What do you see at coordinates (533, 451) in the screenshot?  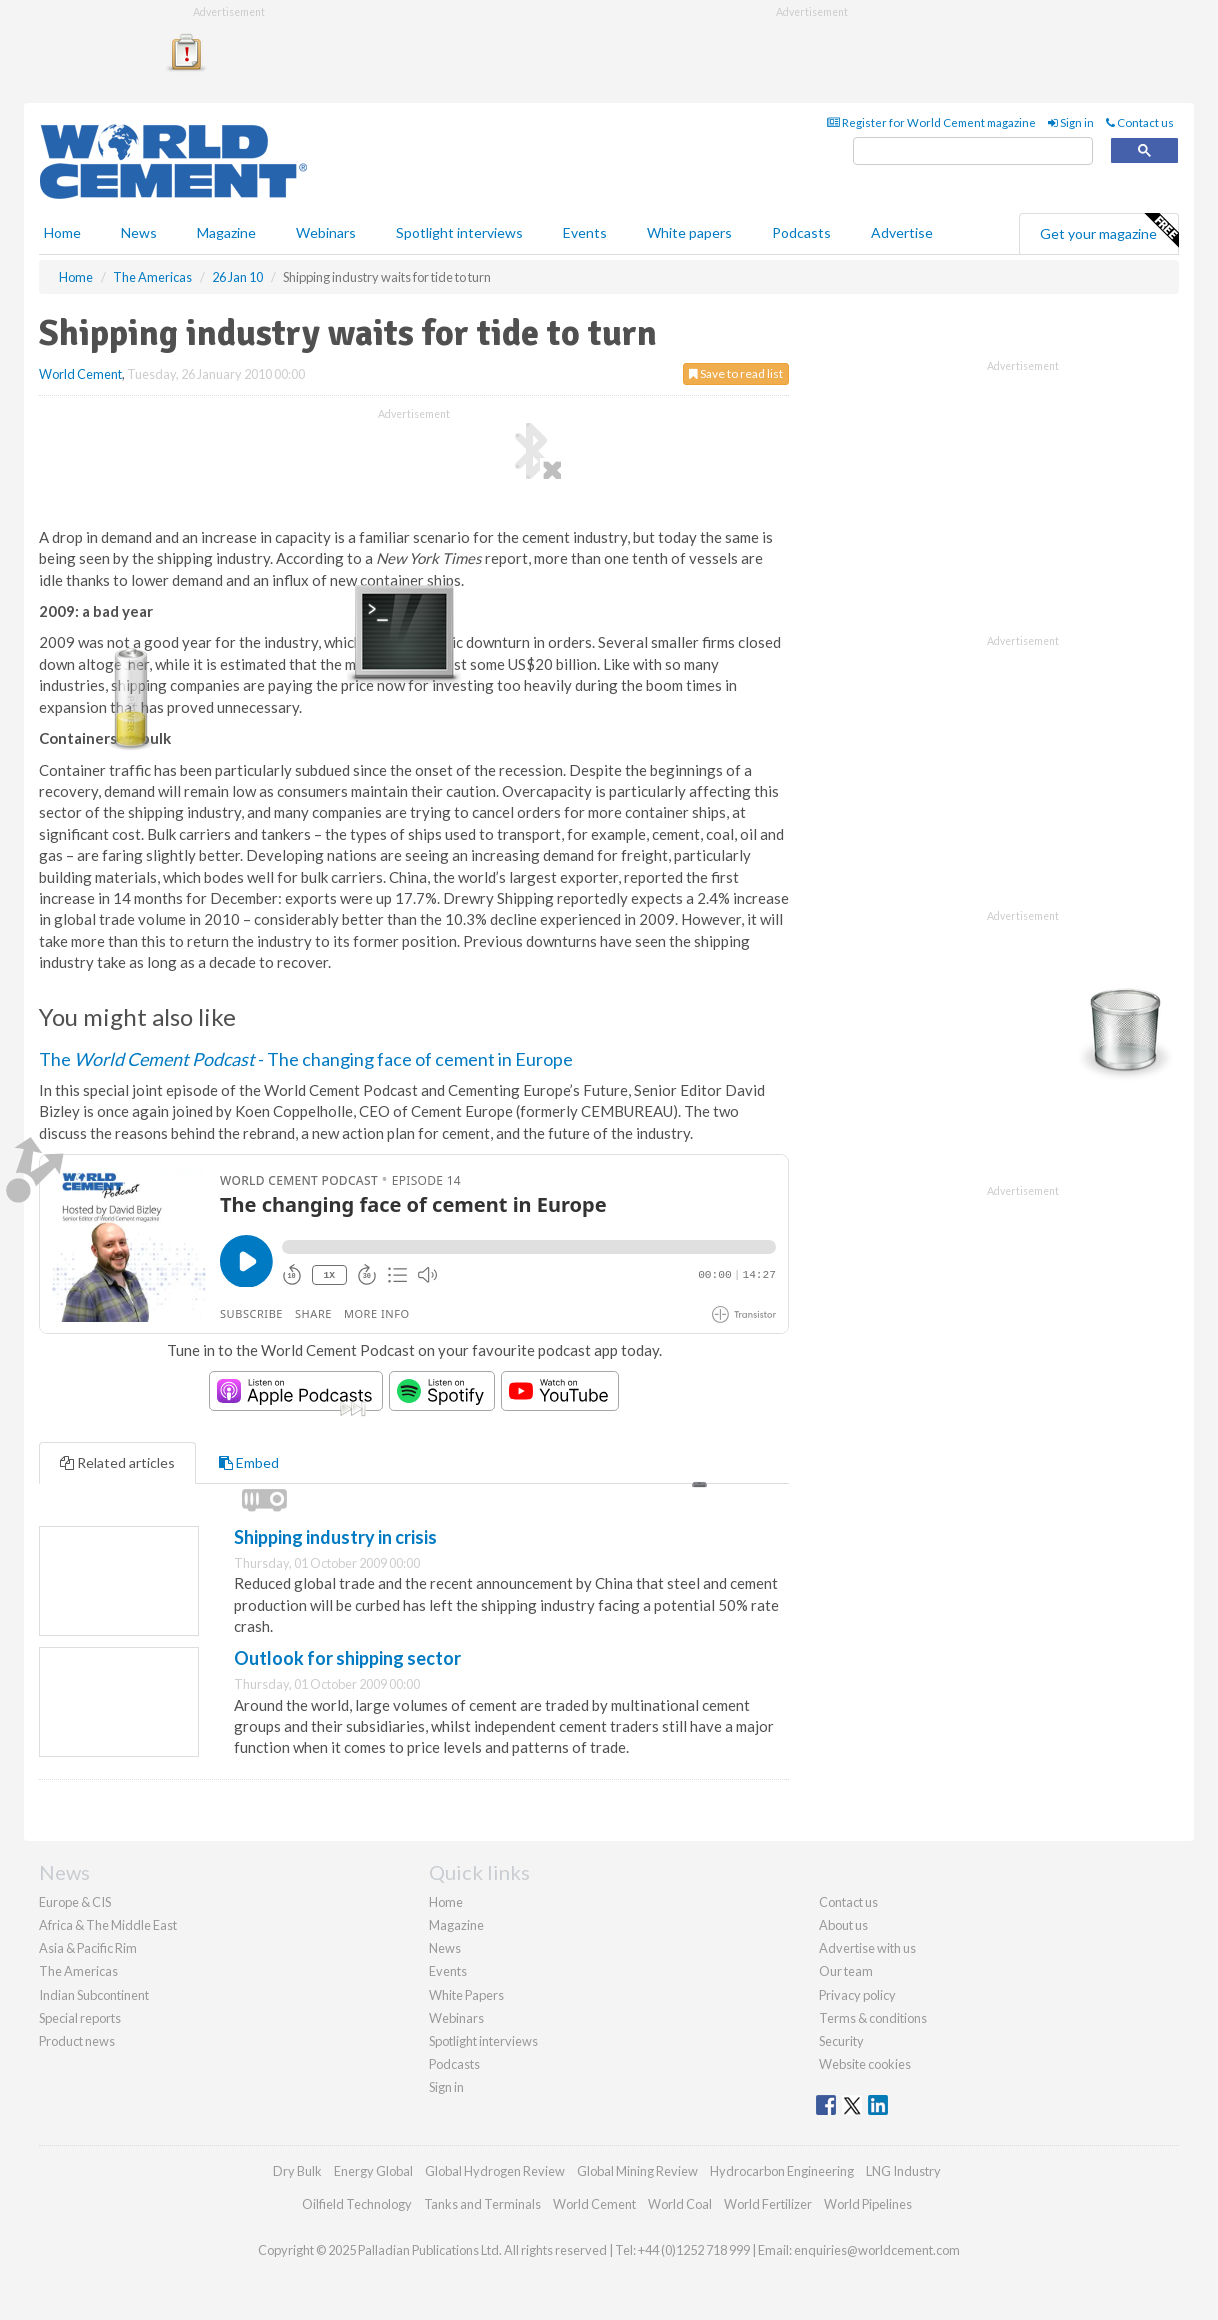 I see `bluetooth is currently disabled` at bounding box center [533, 451].